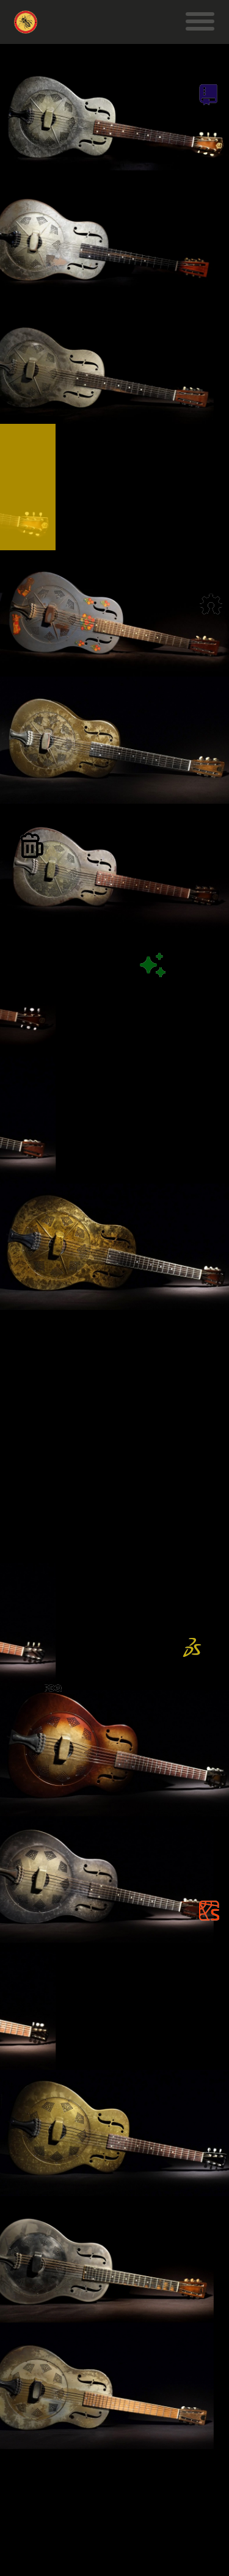 This screenshot has height=2576, width=229. I want to click on PDQ software logo, so click(53, 1688).